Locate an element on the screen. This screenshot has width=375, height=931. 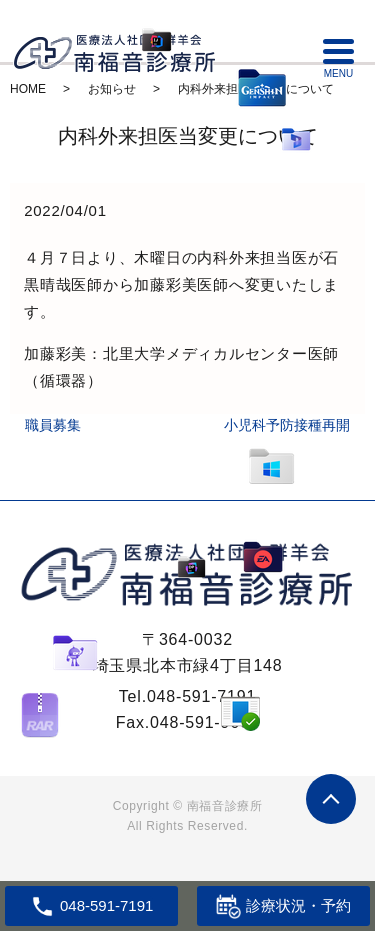
open folder containing IntelliJ IDEA projects is located at coordinates (156, 40).